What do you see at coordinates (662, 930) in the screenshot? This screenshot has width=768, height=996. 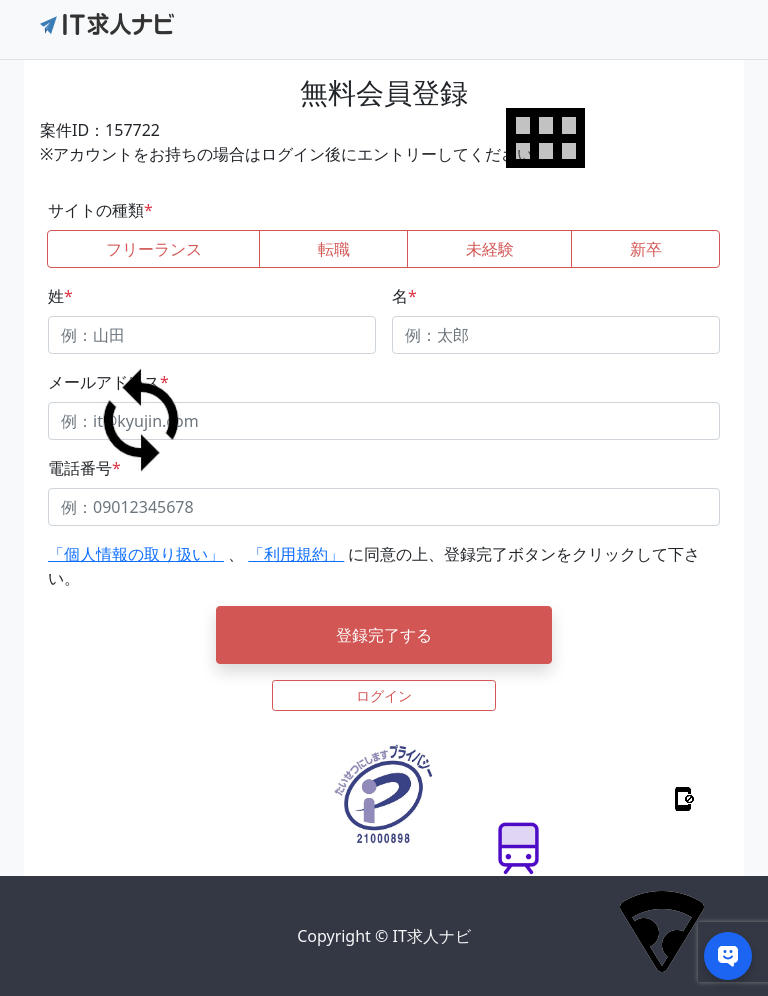 I see `order food or pizza delivery` at bounding box center [662, 930].